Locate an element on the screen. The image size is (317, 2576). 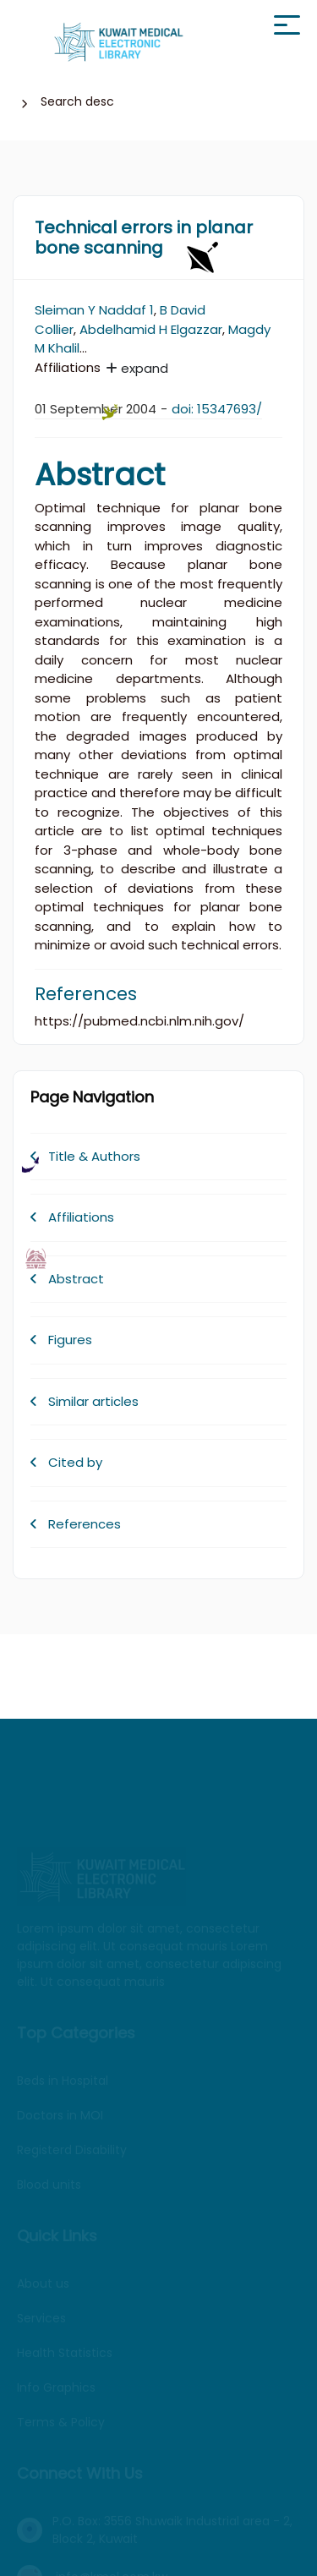
launch or deploy an application is located at coordinates (30, 1164).